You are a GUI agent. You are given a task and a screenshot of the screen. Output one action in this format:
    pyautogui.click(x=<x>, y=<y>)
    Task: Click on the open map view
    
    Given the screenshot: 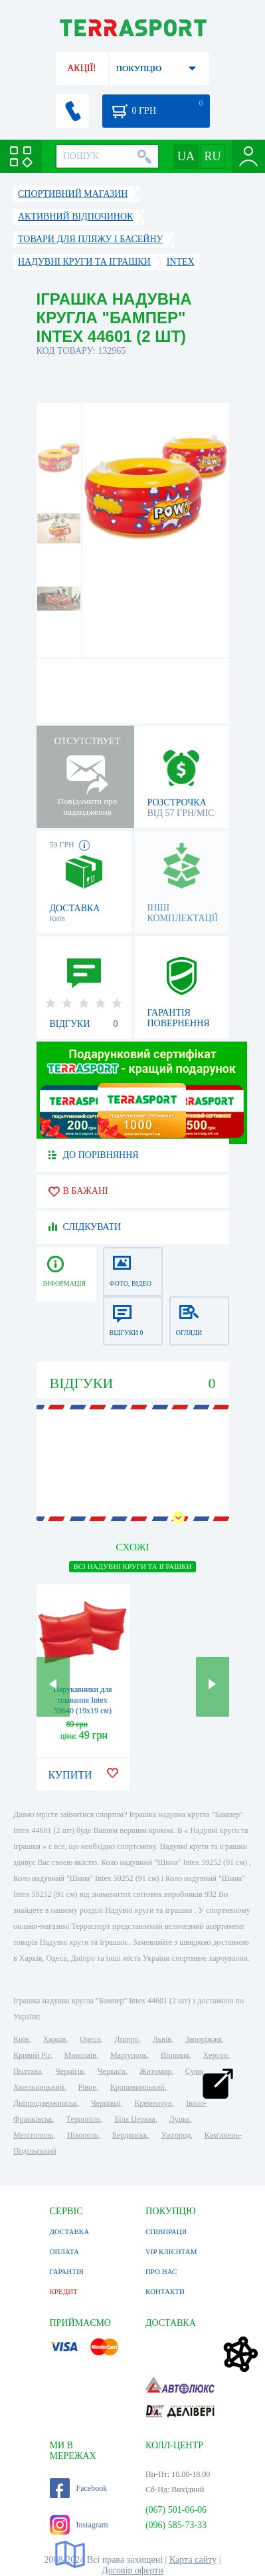 What is the action you would take?
    pyautogui.click(x=70, y=2554)
    